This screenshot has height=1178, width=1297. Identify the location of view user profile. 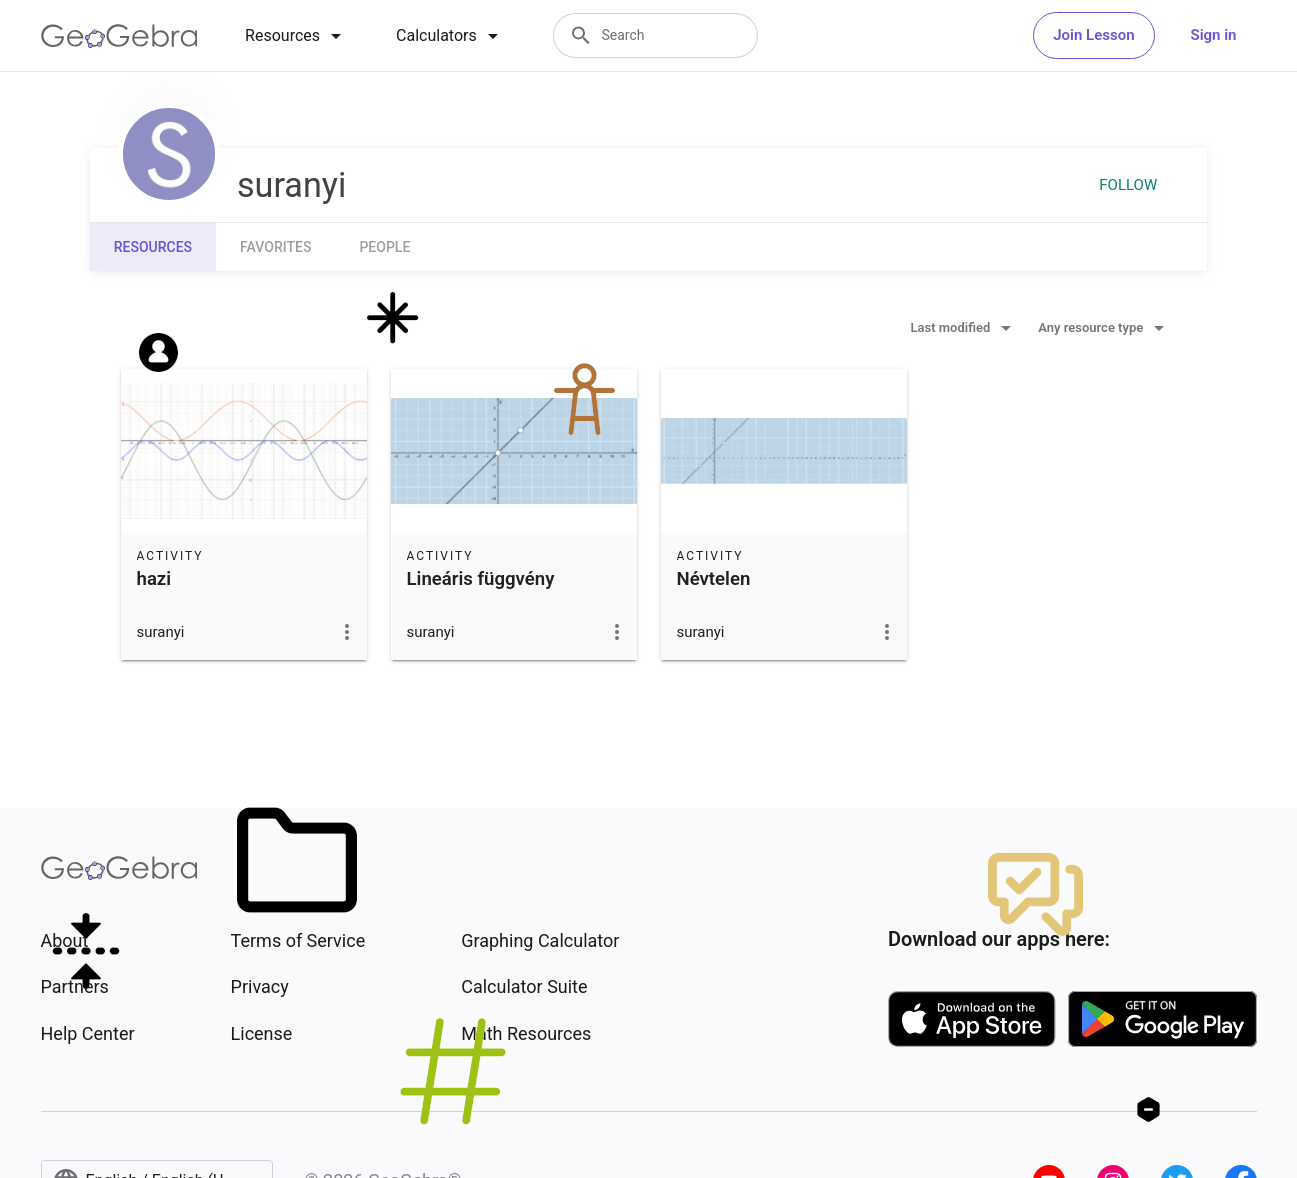
(158, 352).